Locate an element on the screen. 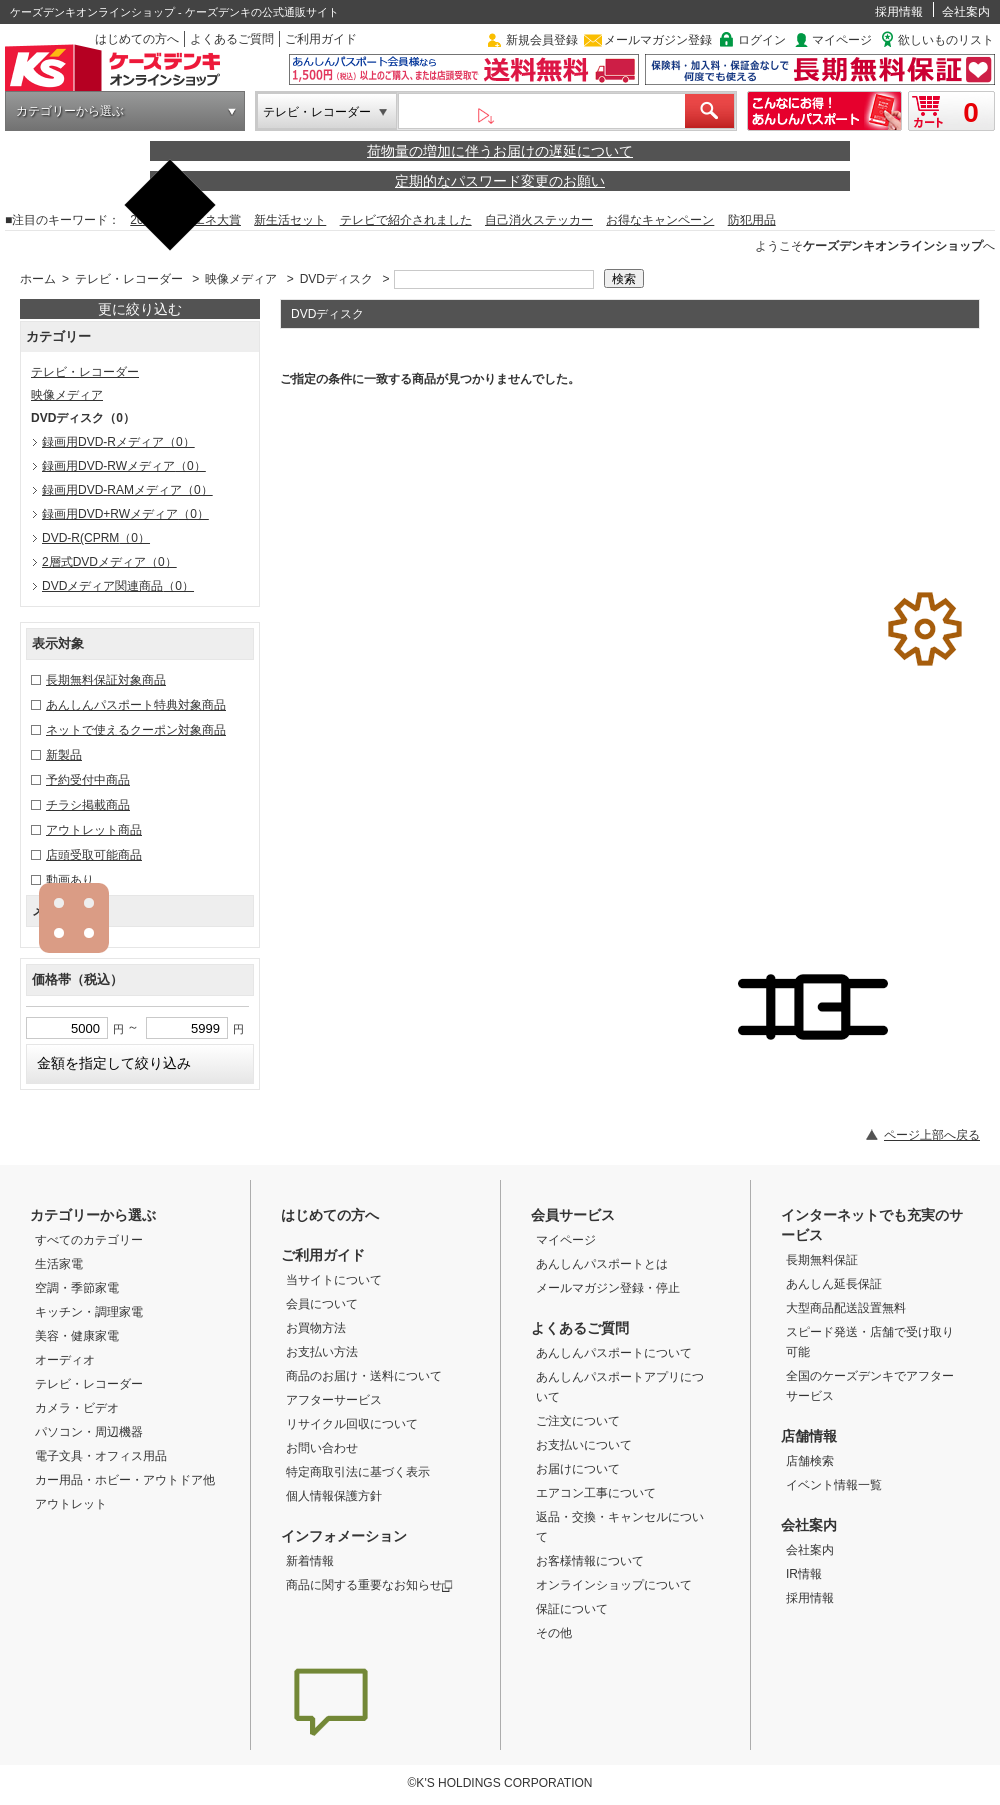 The height and width of the screenshot is (1805, 1000). run code below current selection is located at coordinates (486, 116).